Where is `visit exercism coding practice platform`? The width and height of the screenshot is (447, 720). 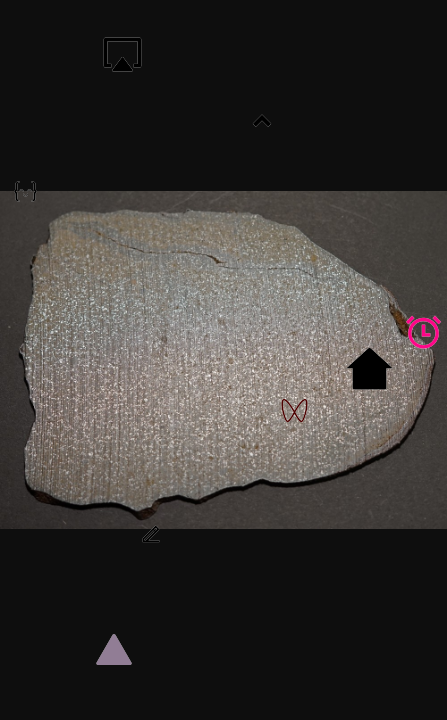 visit exercism coding practice platform is located at coordinates (25, 191).